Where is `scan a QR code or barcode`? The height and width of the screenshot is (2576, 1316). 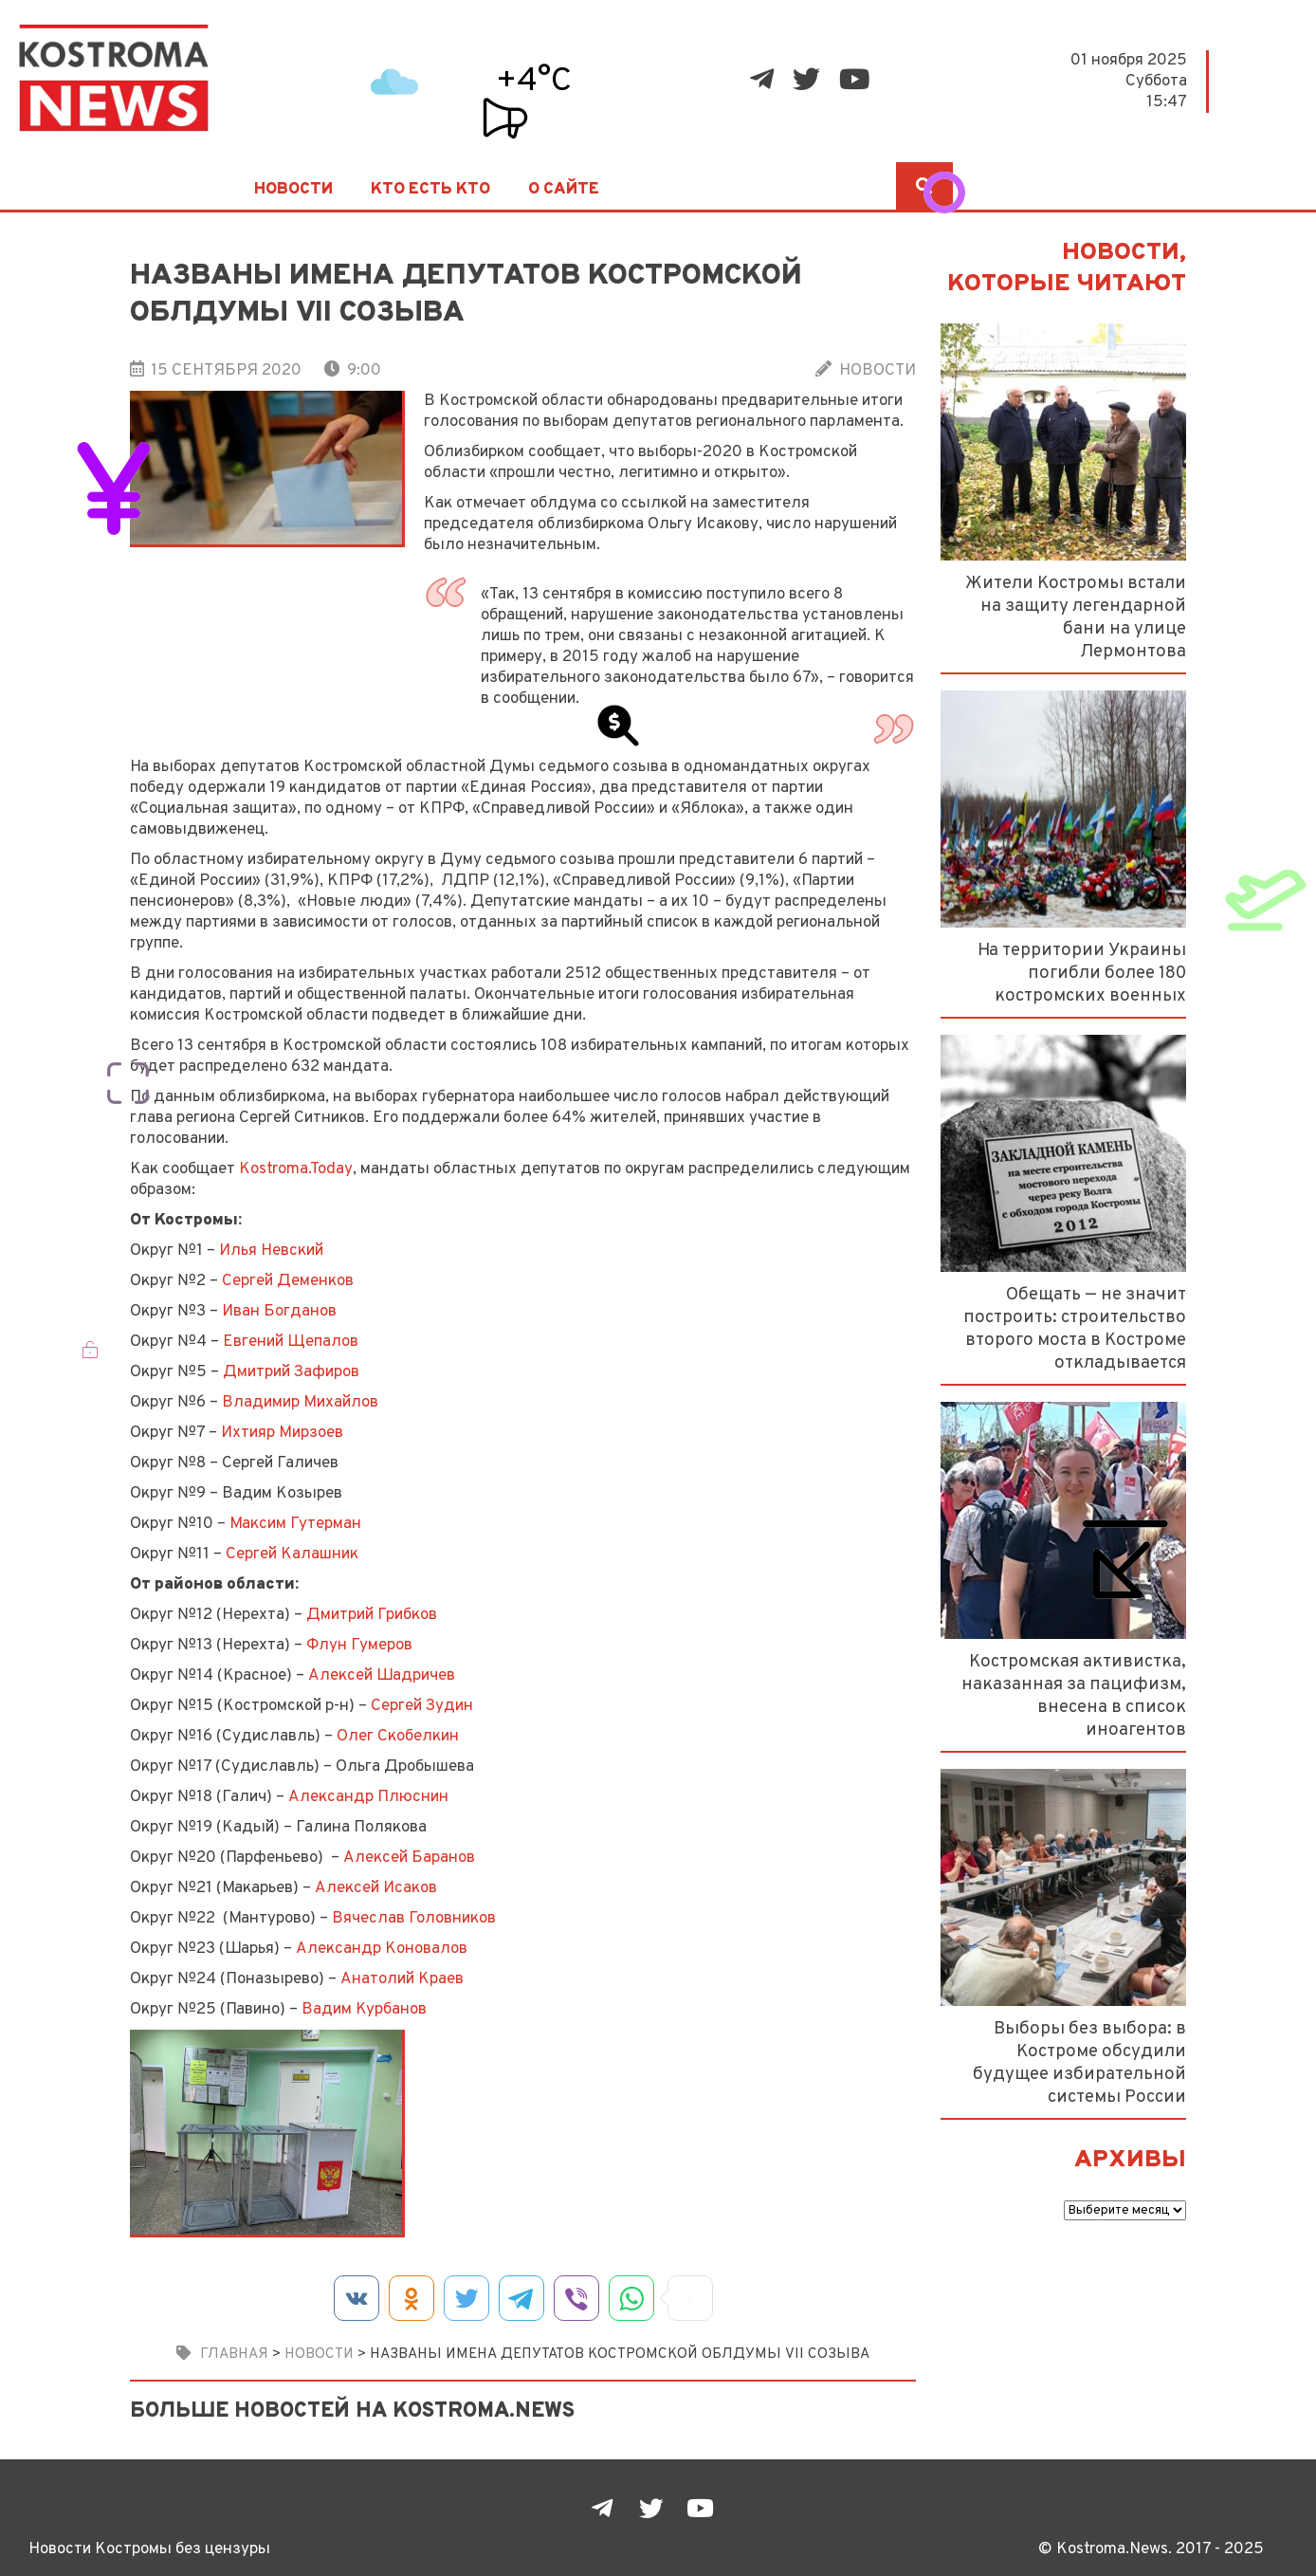 scan a QR code or barcode is located at coordinates (128, 1083).